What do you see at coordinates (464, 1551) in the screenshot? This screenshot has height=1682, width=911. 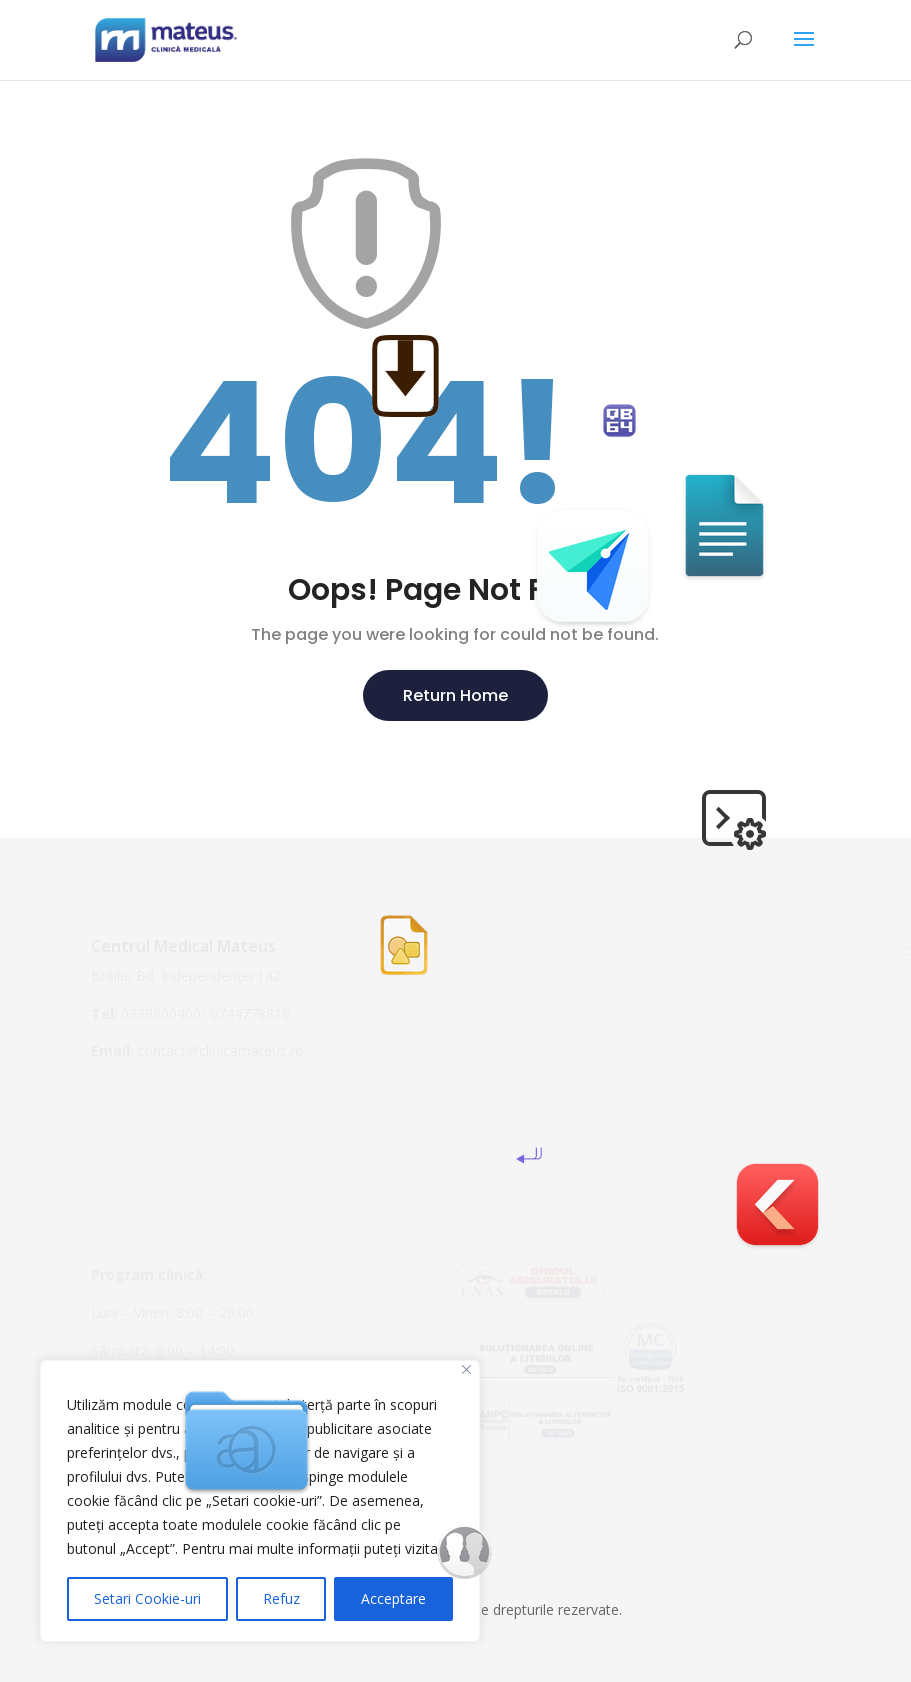 I see `manage user groups` at bounding box center [464, 1551].